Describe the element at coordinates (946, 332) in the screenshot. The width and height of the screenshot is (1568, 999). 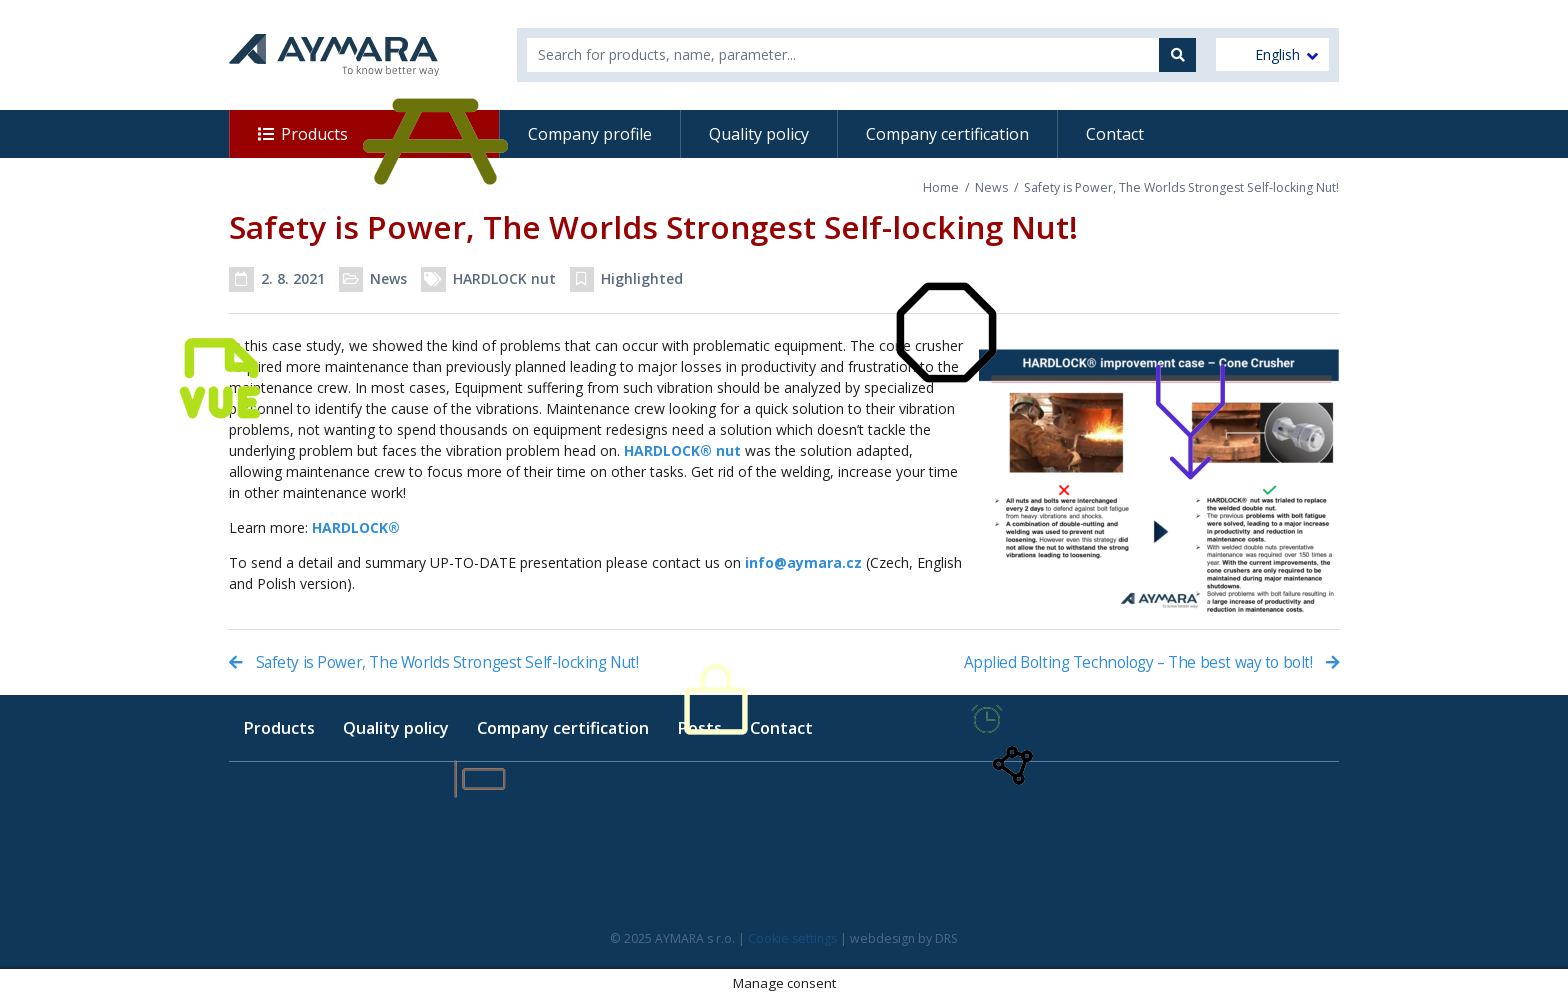
I see `generic shape or placeholder icon` at that location.